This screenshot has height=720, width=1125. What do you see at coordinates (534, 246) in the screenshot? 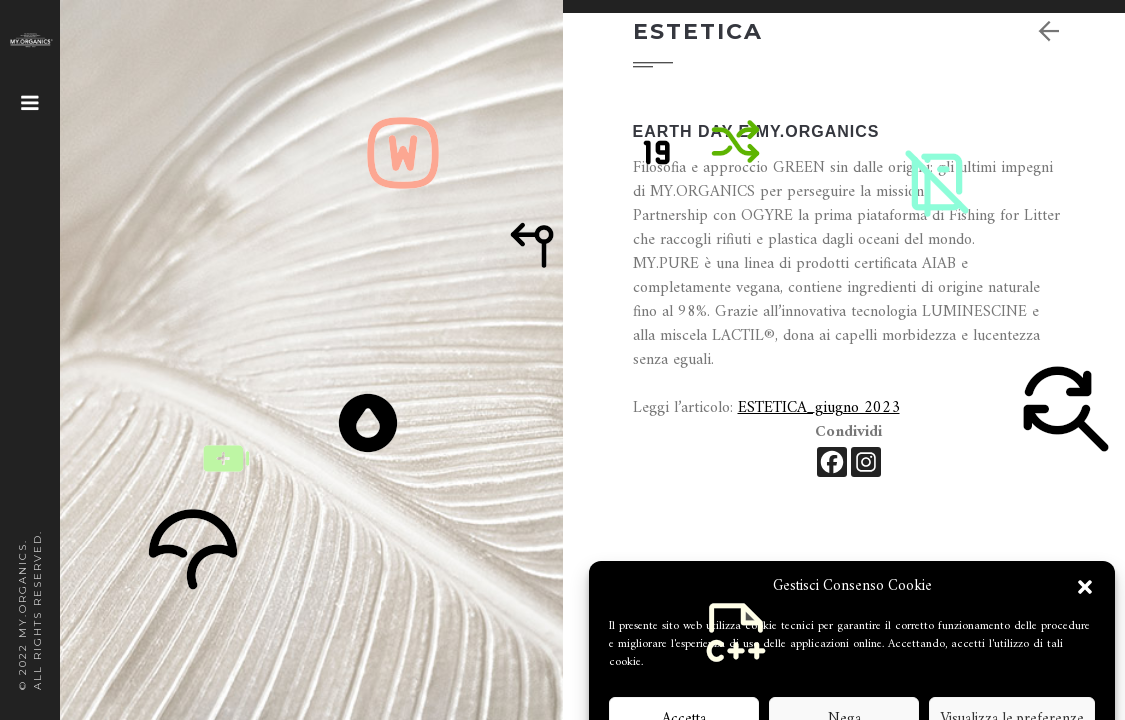
I see `take the left exit at the roundabout` at bounding box center [534, 246].